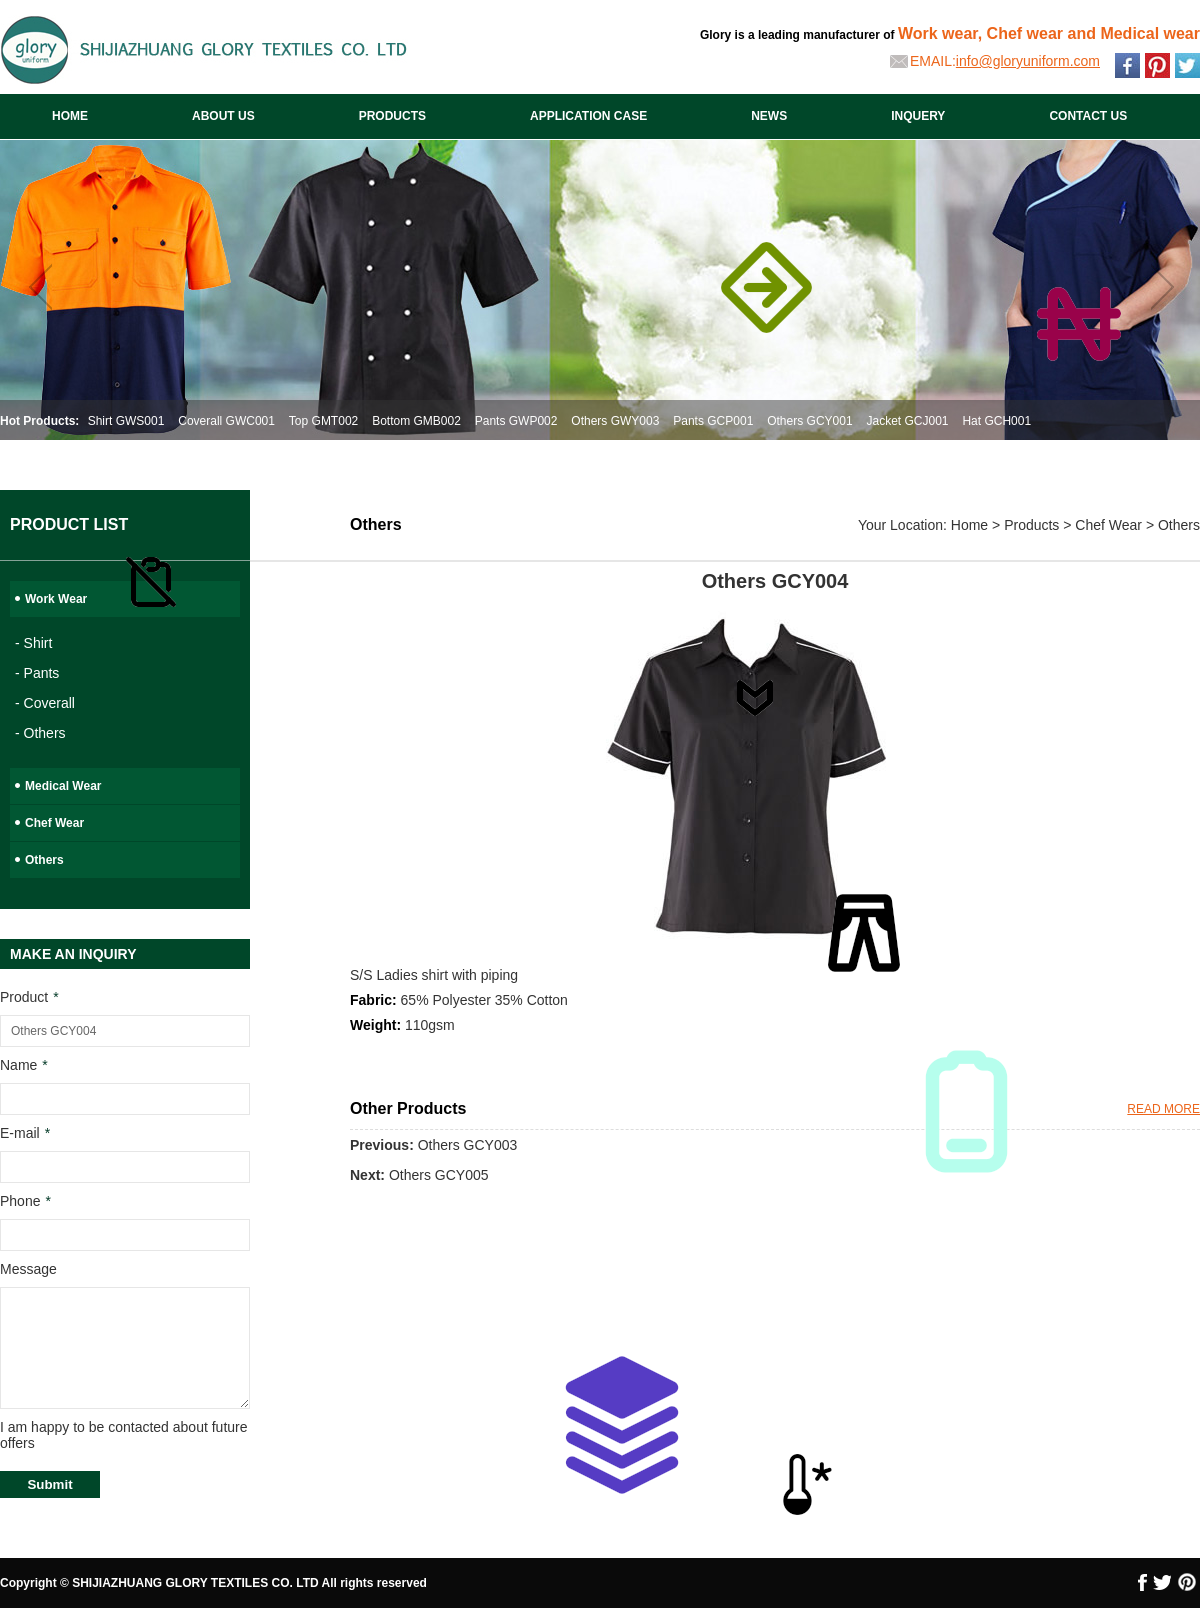  What do you see at coordinates (755, 698) in the screenshot?
I see `expand or show more content below` at bounding box center [755, 698].